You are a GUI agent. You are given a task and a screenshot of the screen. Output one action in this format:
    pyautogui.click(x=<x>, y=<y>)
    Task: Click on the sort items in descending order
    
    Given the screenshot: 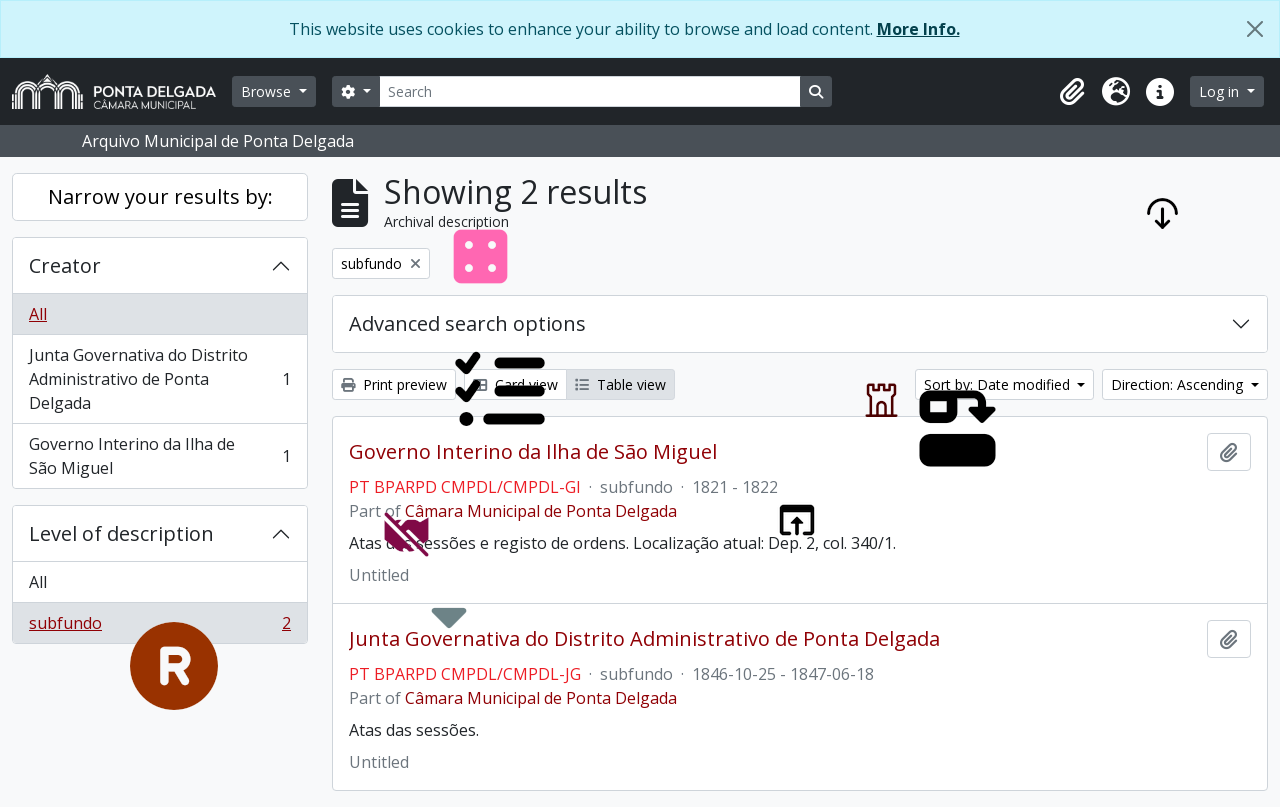 What is the action you would take?
    pyautogui.click(x=449, y=605)
    